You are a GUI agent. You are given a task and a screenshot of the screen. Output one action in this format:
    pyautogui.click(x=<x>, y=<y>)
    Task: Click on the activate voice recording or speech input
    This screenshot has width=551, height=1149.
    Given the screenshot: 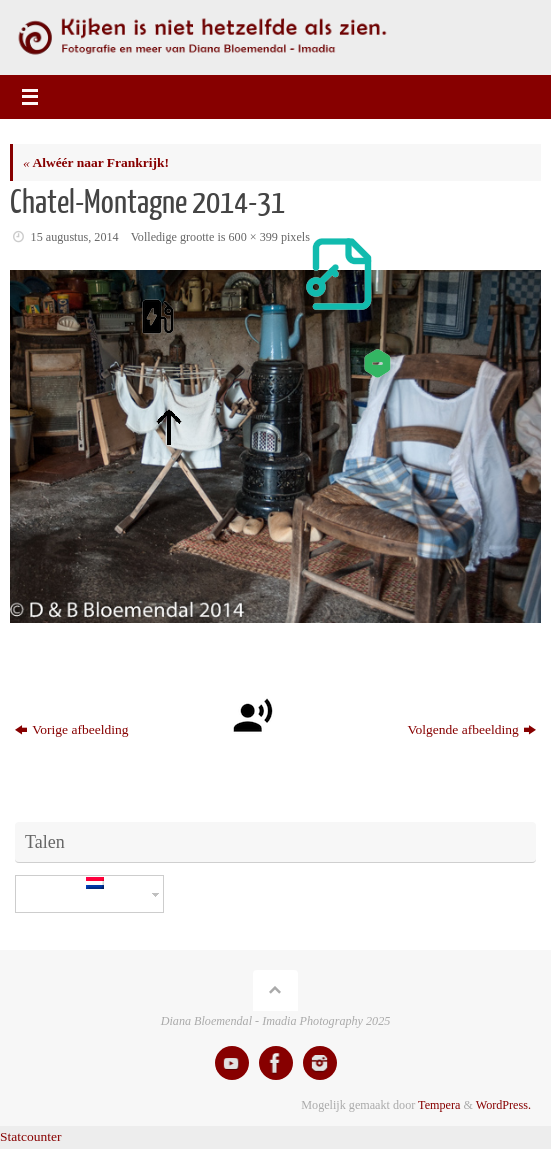 What is the action you would take?
    pyautogui.click(x=253, y=716)
    